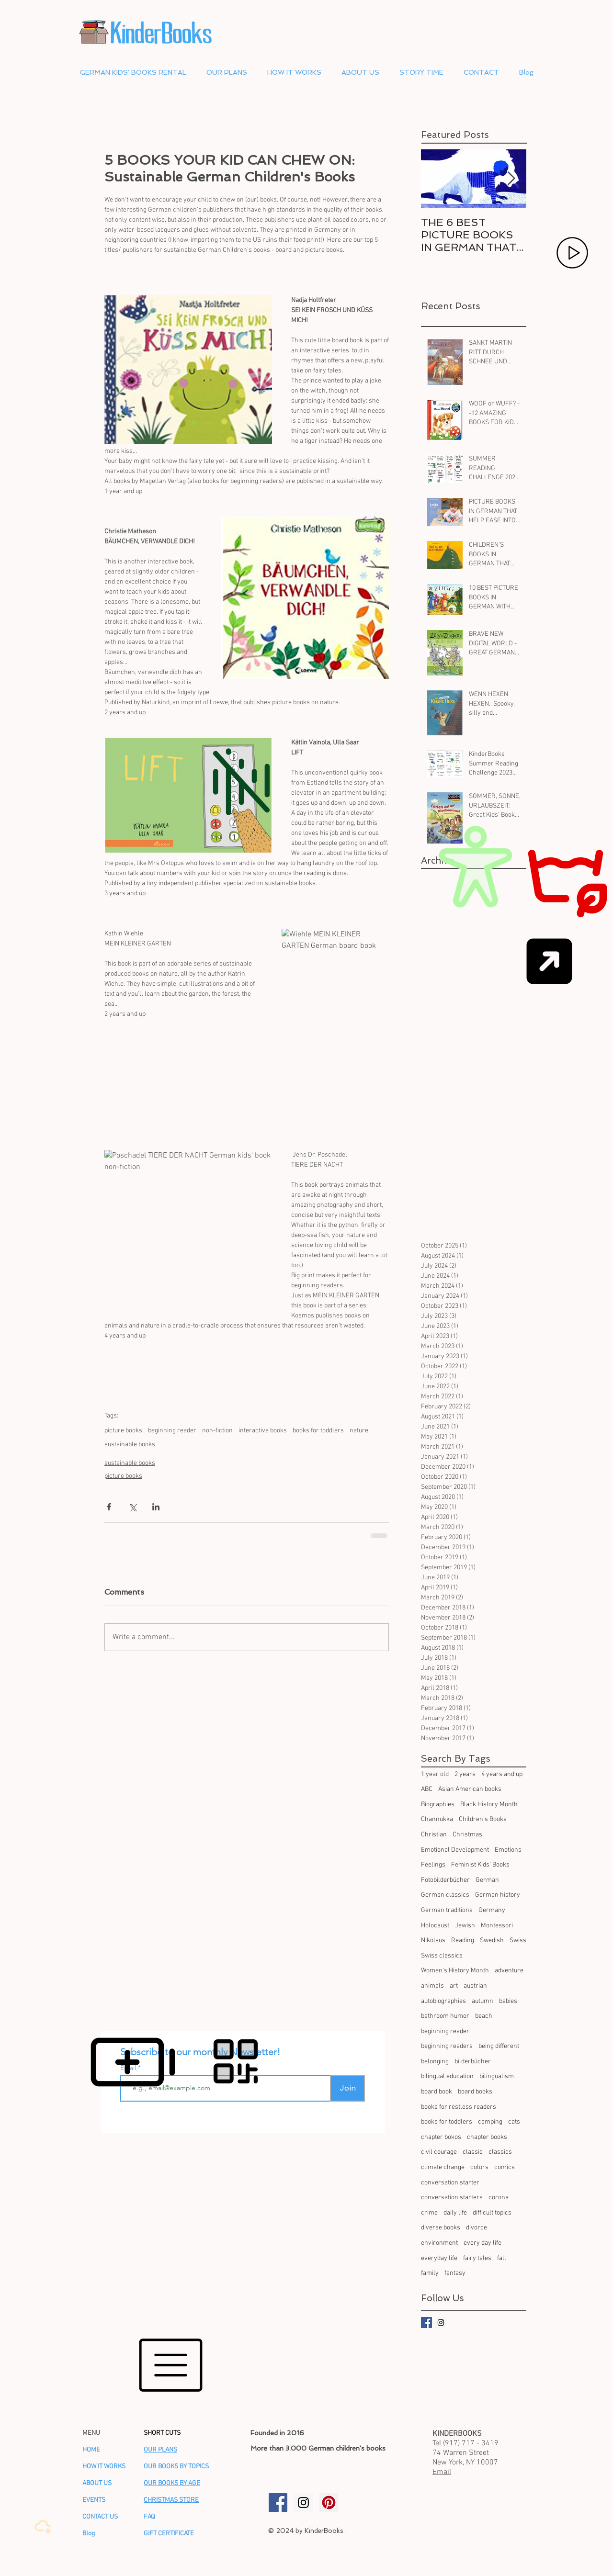 The width and height of the screenshot is (613, 2576). I want to click on mute or disable audio input, so click(241, 782).